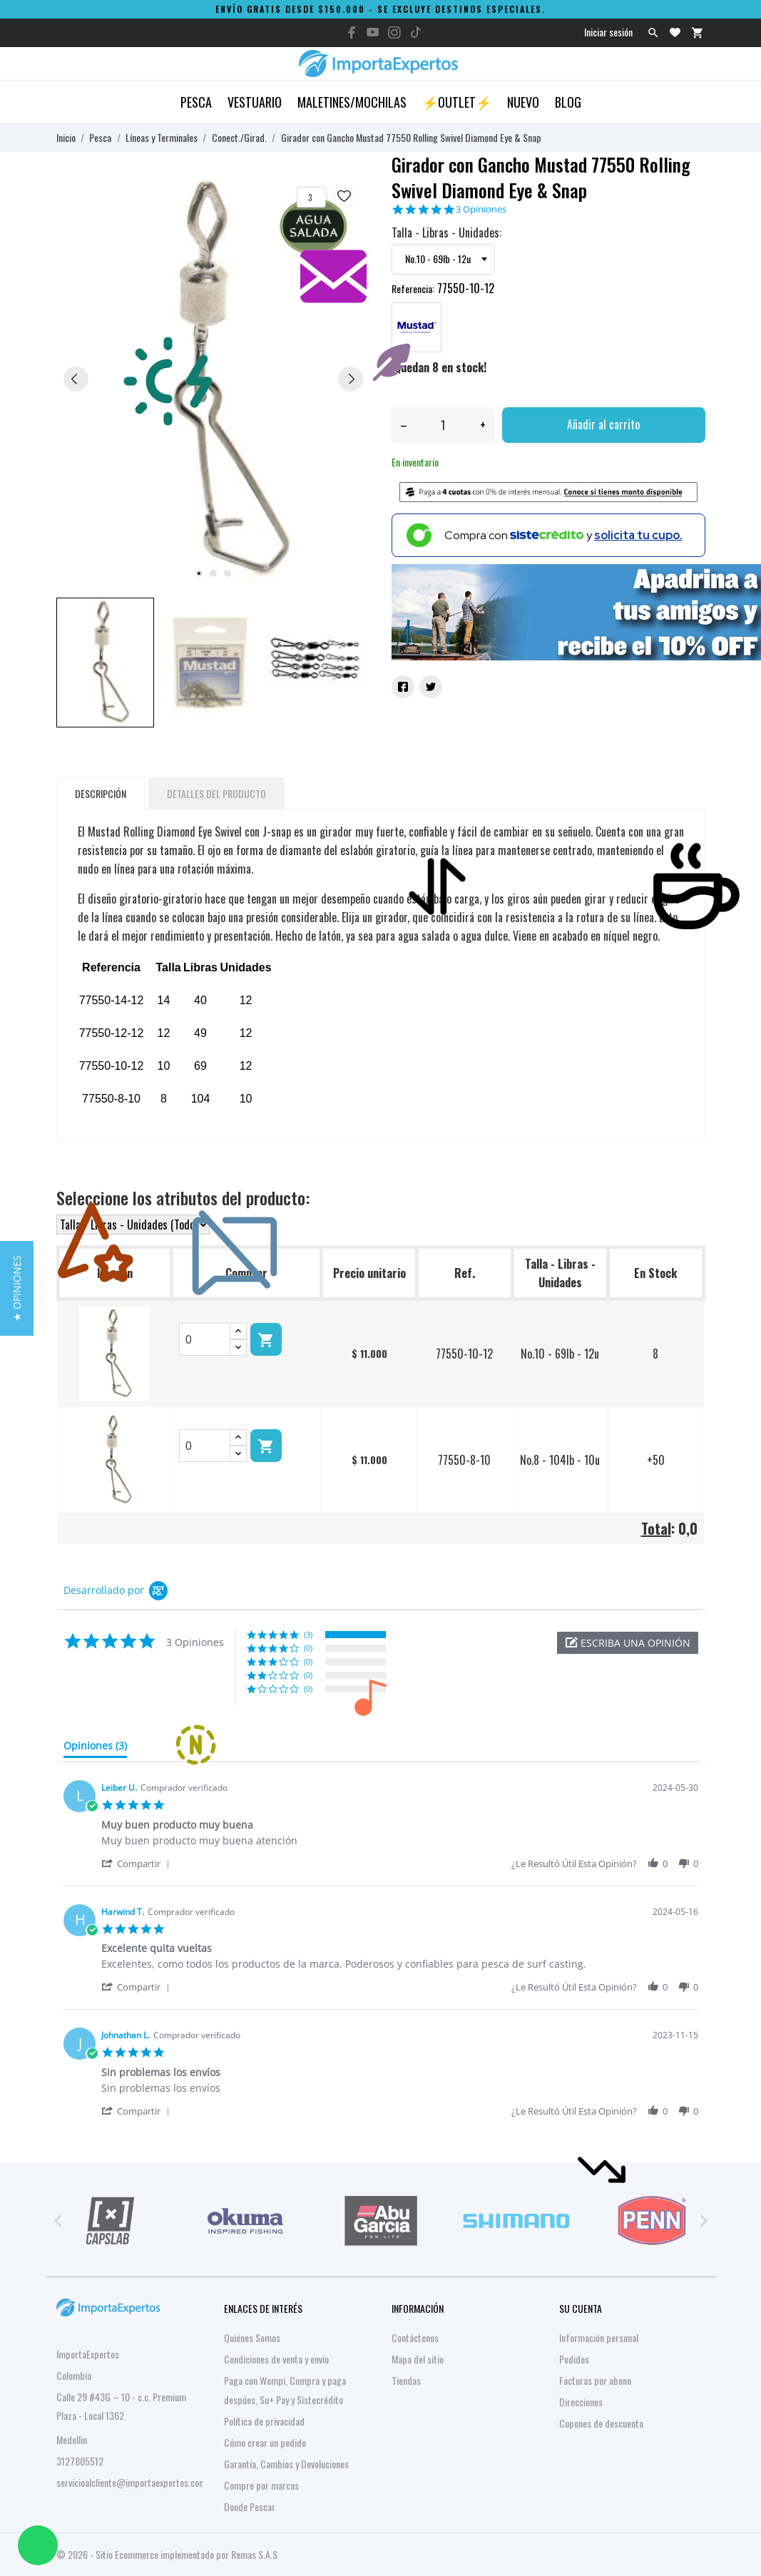  I want to click on open your inbox, so click(333, 276).